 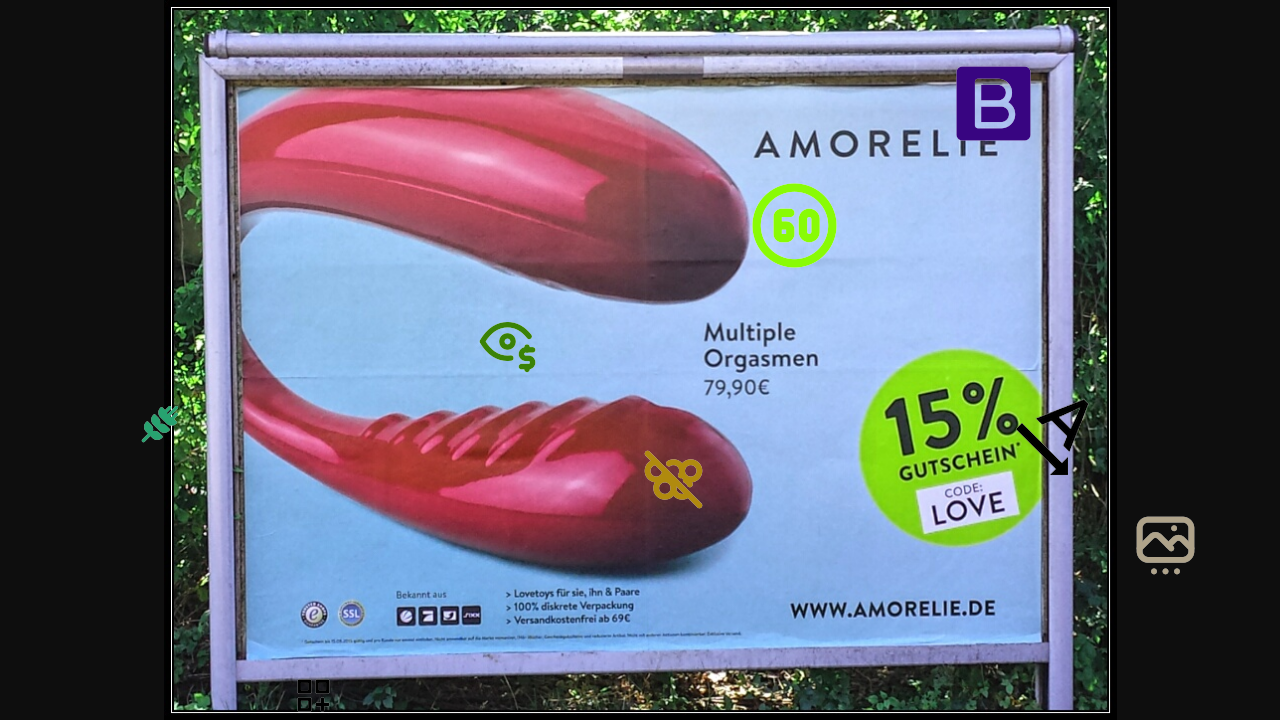 I want to click on start a photo slideshow, so click(x=1165, y=545).